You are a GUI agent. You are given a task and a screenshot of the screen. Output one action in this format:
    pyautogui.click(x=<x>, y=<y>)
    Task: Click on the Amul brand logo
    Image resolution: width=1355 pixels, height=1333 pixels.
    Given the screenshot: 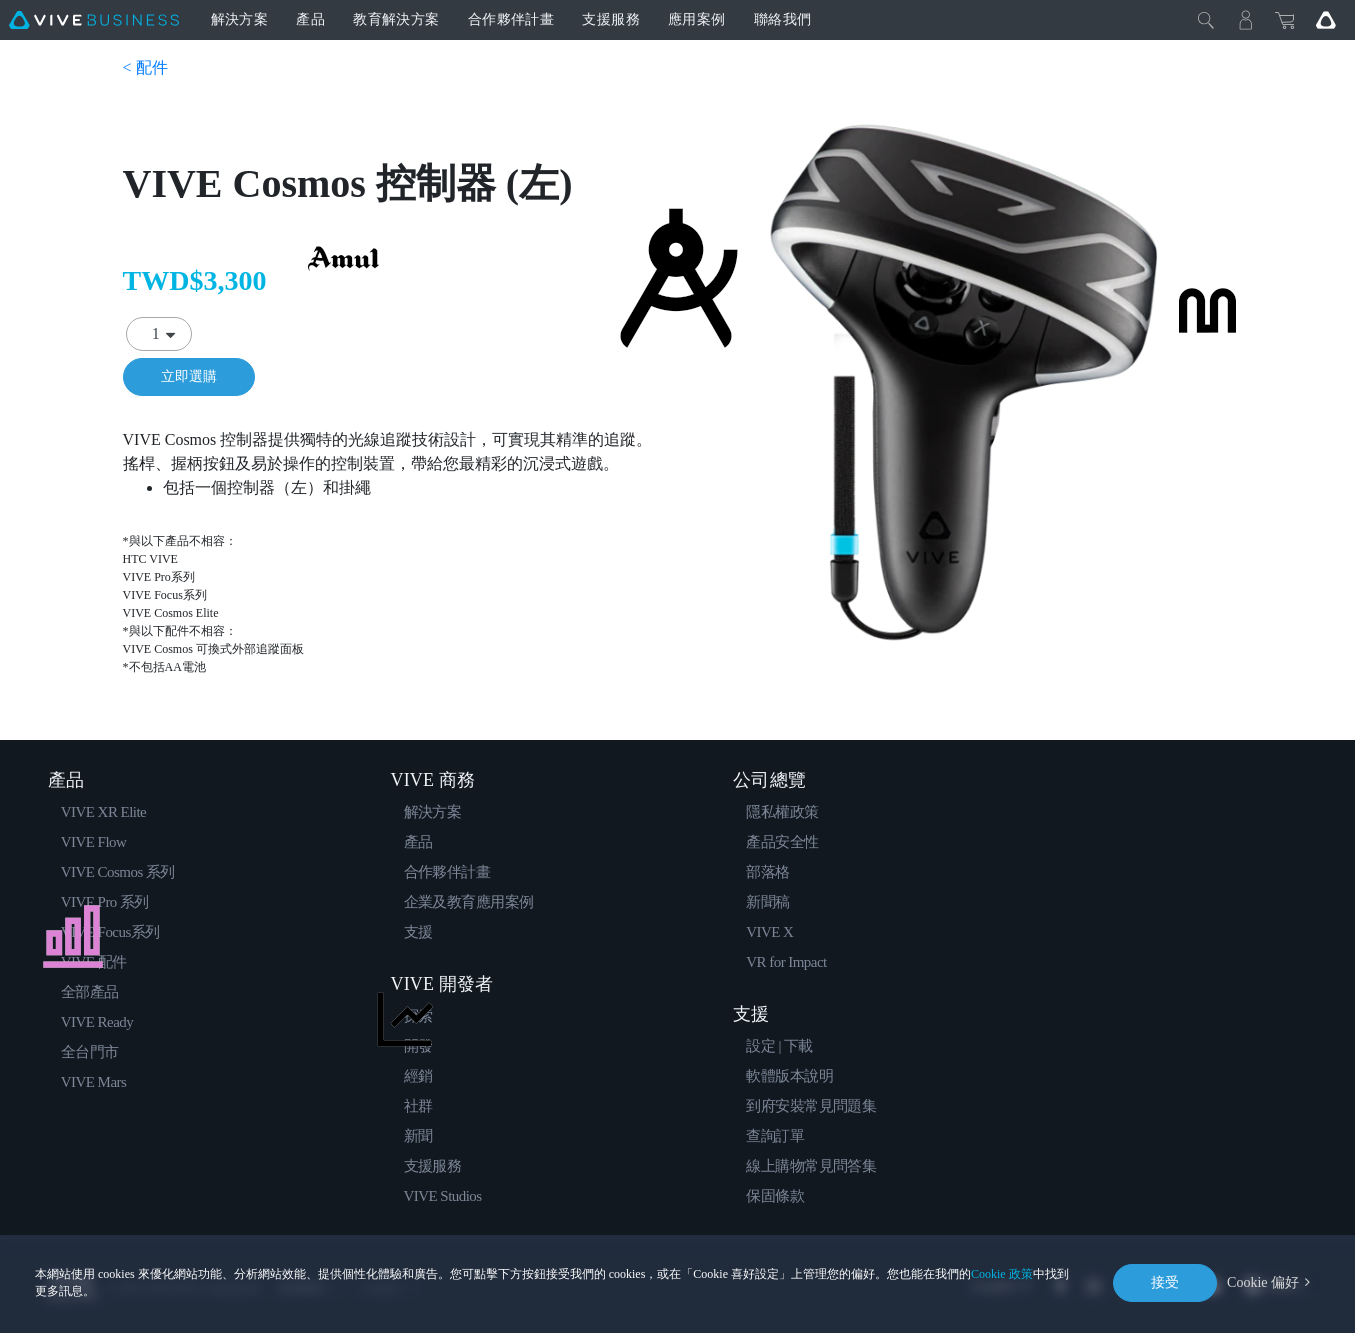 What is the action you would take?
    pyautogui.click(x=343, y=258)
    